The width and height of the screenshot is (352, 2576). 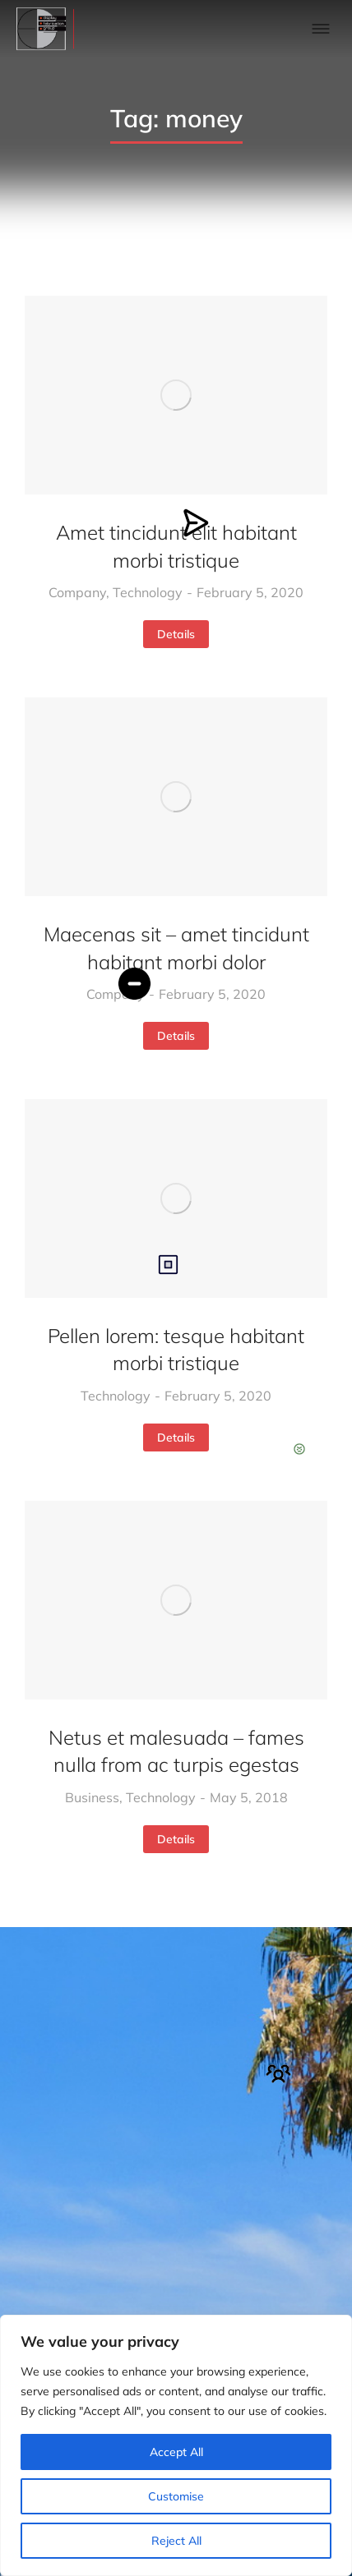 What do you see at coordinates (194, 522) in the screenshot?
I see `send a message` at bounding box center [194, 522].